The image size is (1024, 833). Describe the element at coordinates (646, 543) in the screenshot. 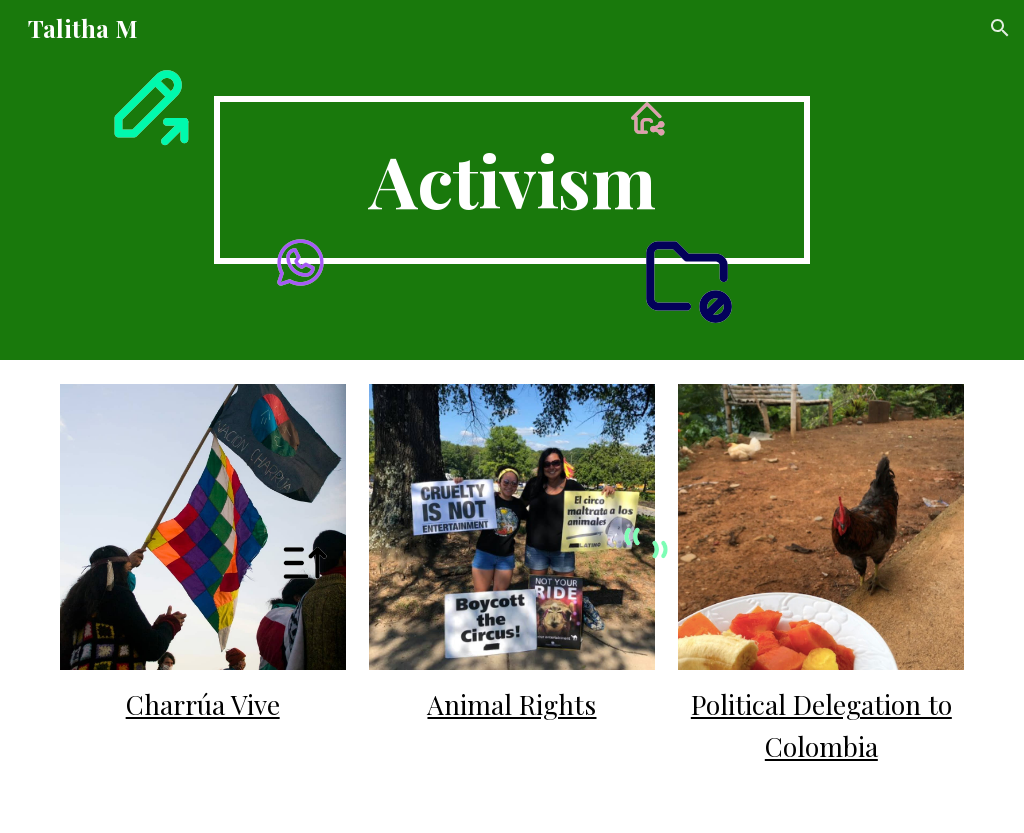

I see `view testimonials or customer quotes` at that location.